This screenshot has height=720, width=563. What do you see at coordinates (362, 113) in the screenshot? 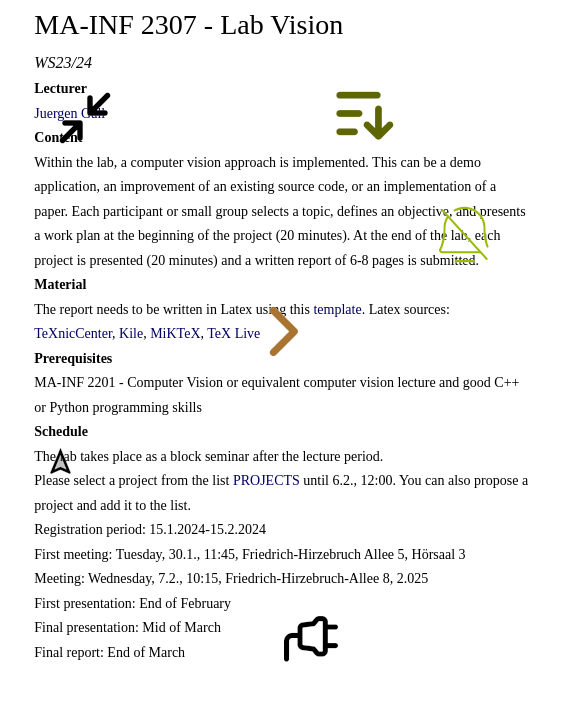
I see `sort items in ascending order` at bounding box center [362, 113].